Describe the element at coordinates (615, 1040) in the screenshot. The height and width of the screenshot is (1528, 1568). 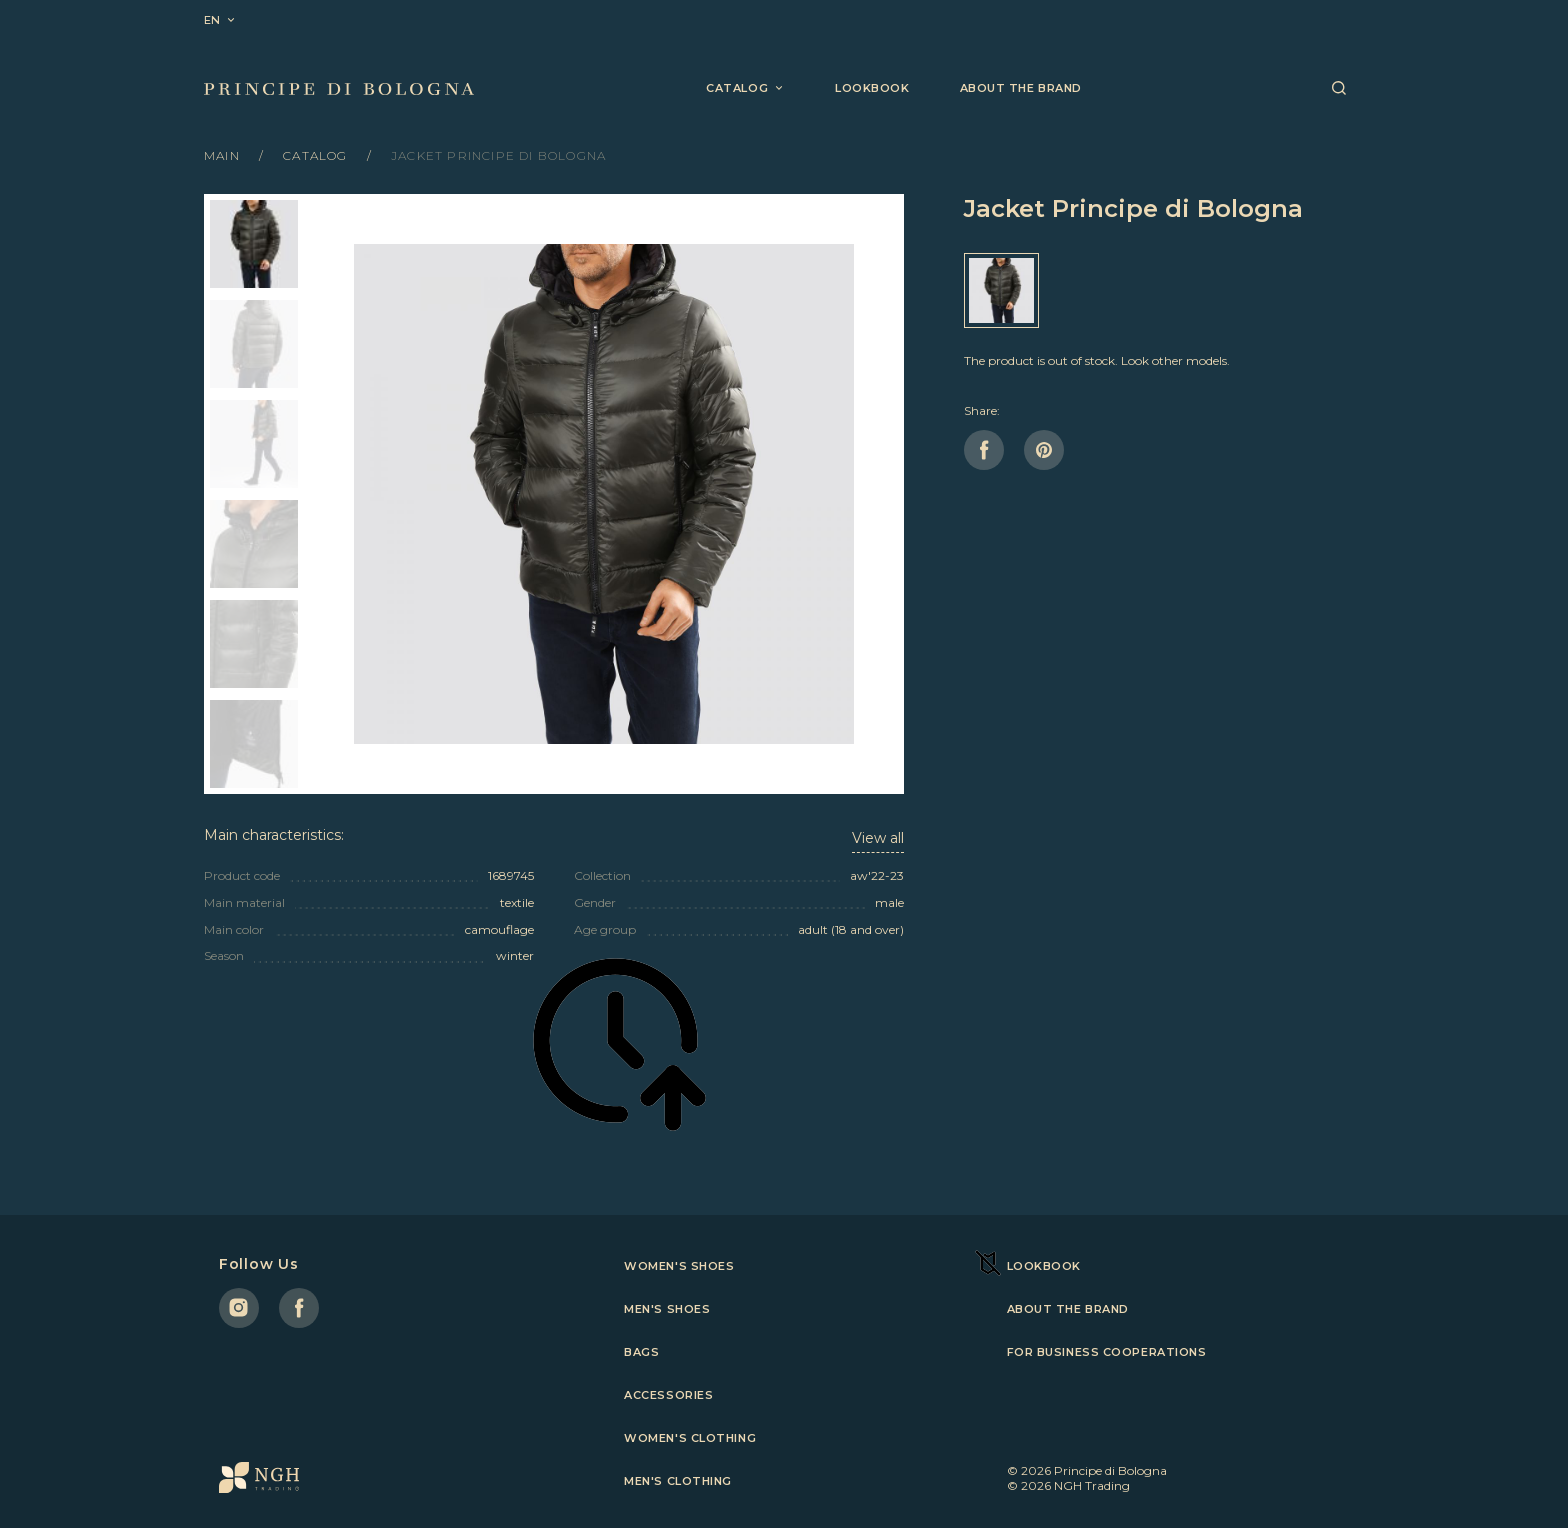
I see `move time forward or reschedule later` at that location.